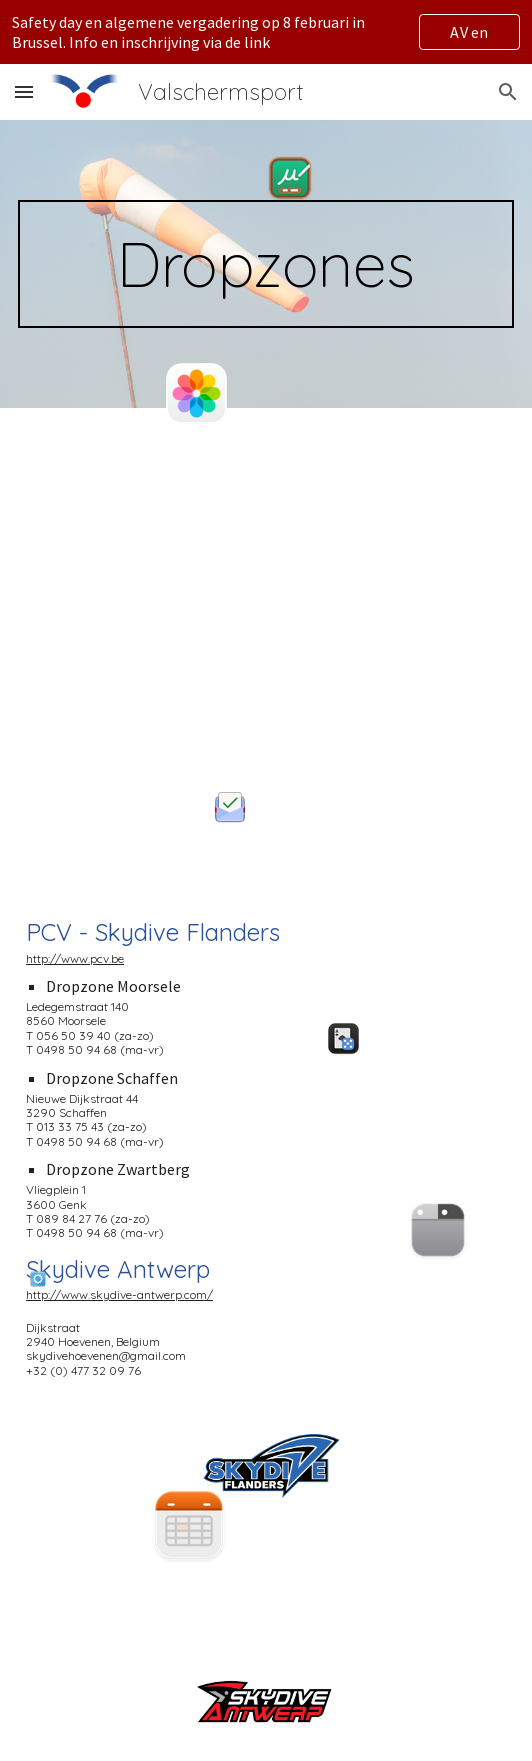  I want to click on open calendar and tasks preferences, so click(189, 1526).